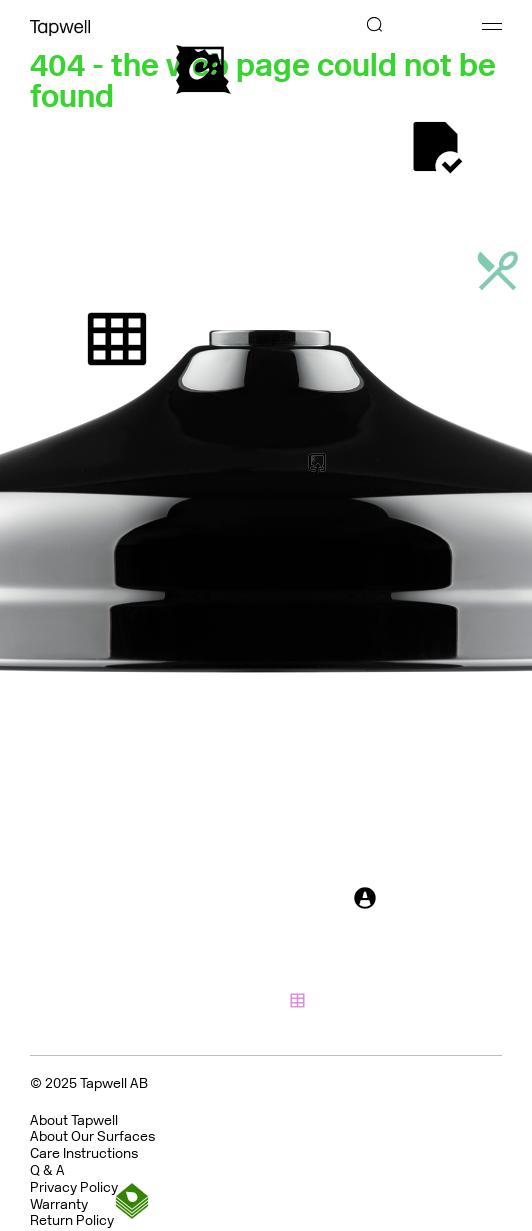 The height and width of the screenshot is (1231, 532). What do you see at coordinates (365, 898) in the screenshot?
I see `open markup or annotation tools` at bounding box center [365, 898].